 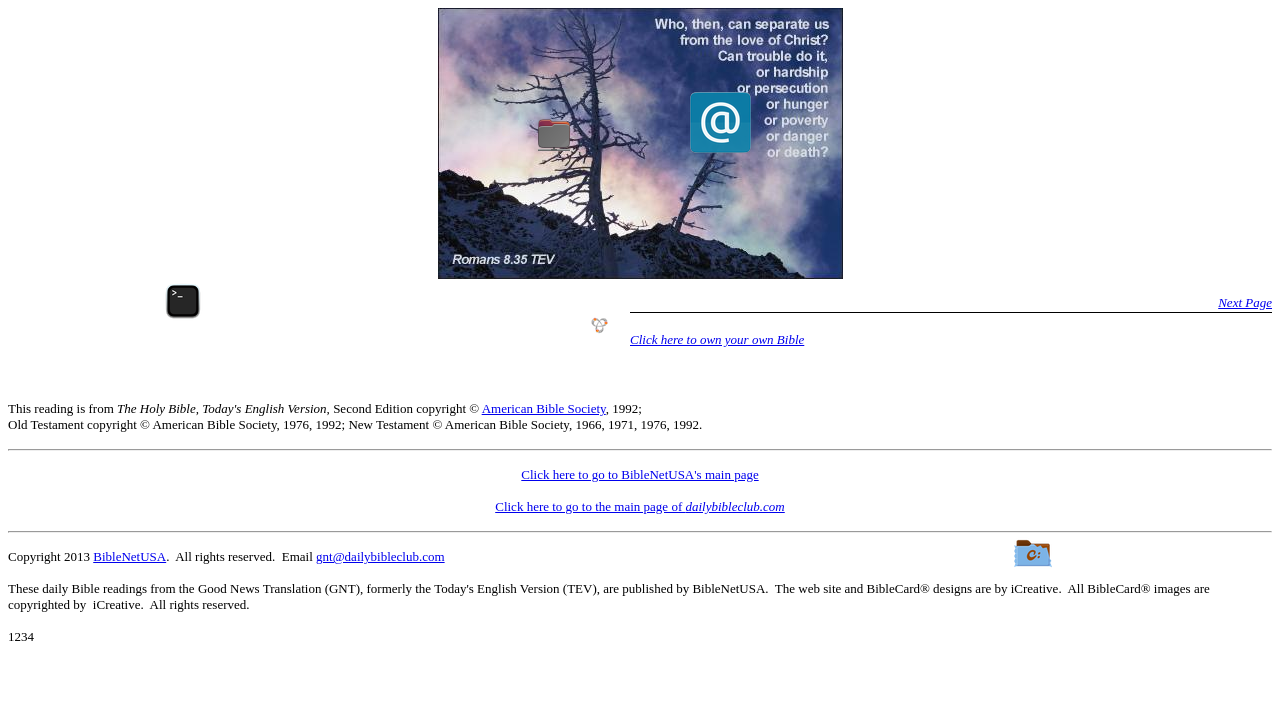 What do you see at coordinates (720, 122) in the screenshot?
I see `manage email account credentials` at bounding box center [720, 122].